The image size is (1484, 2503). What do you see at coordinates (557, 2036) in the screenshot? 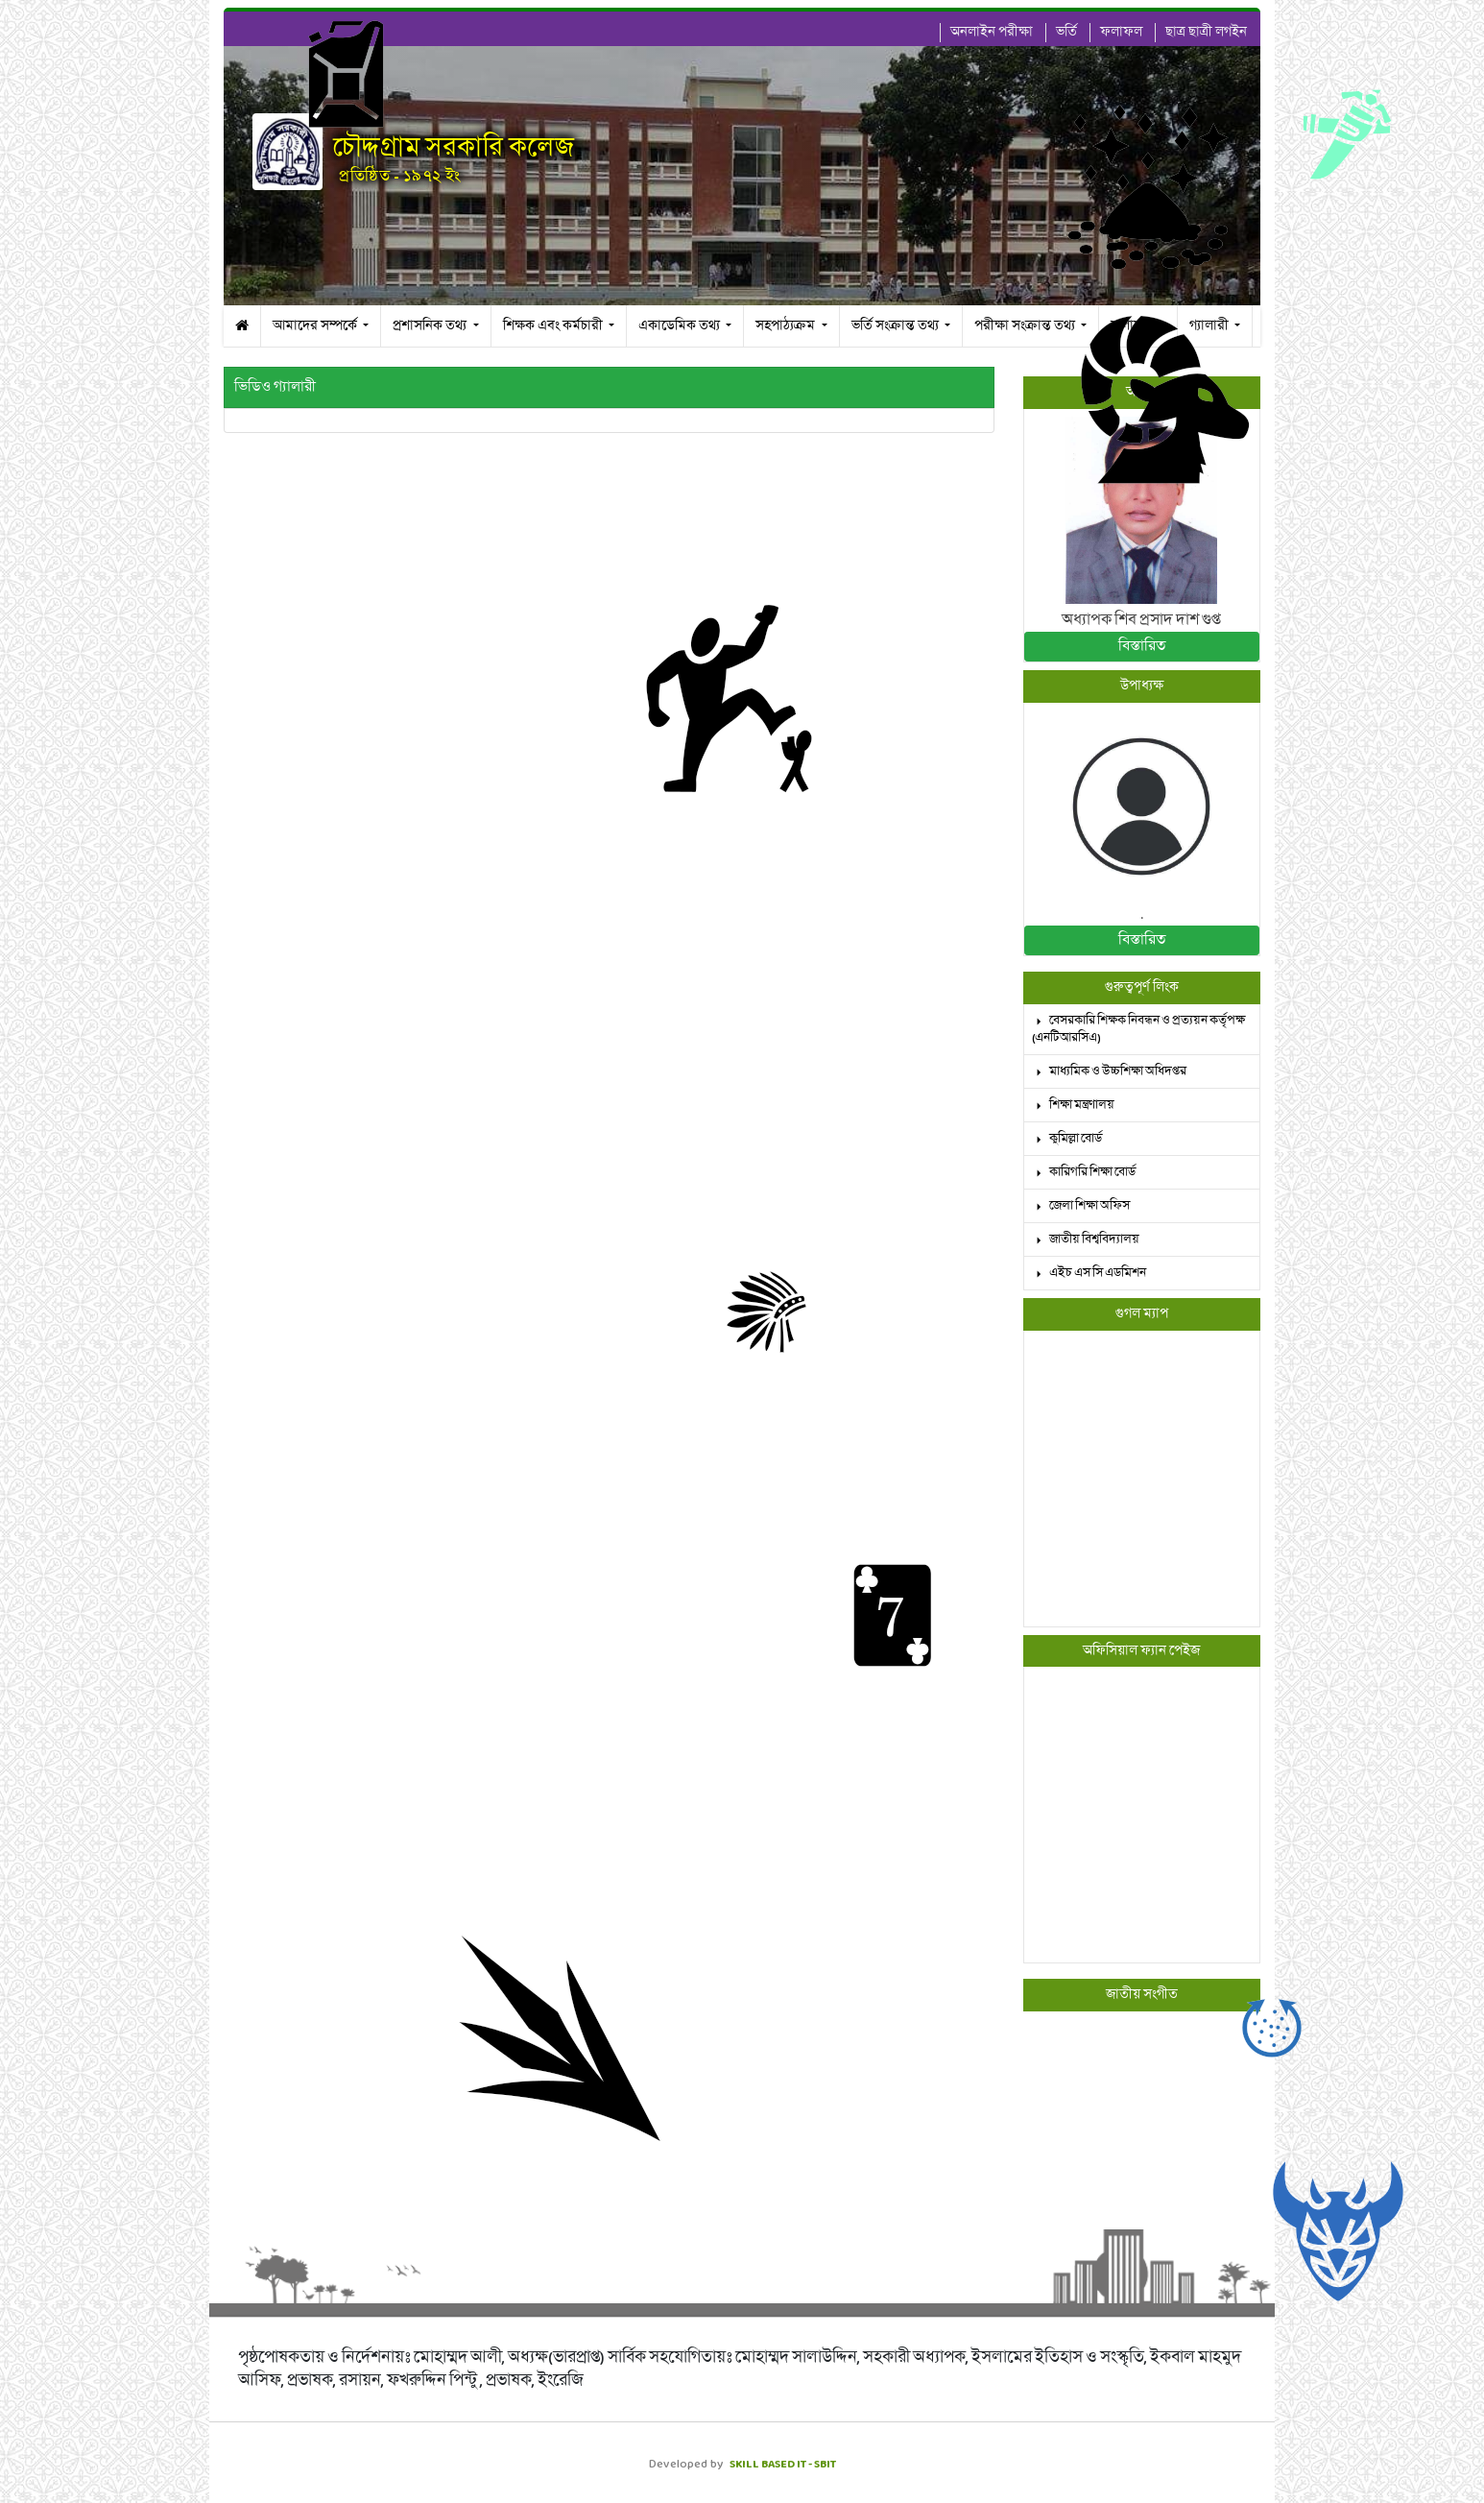
I see `equip or select paper arrows as ammunition` at bounding box center [557, 2036].